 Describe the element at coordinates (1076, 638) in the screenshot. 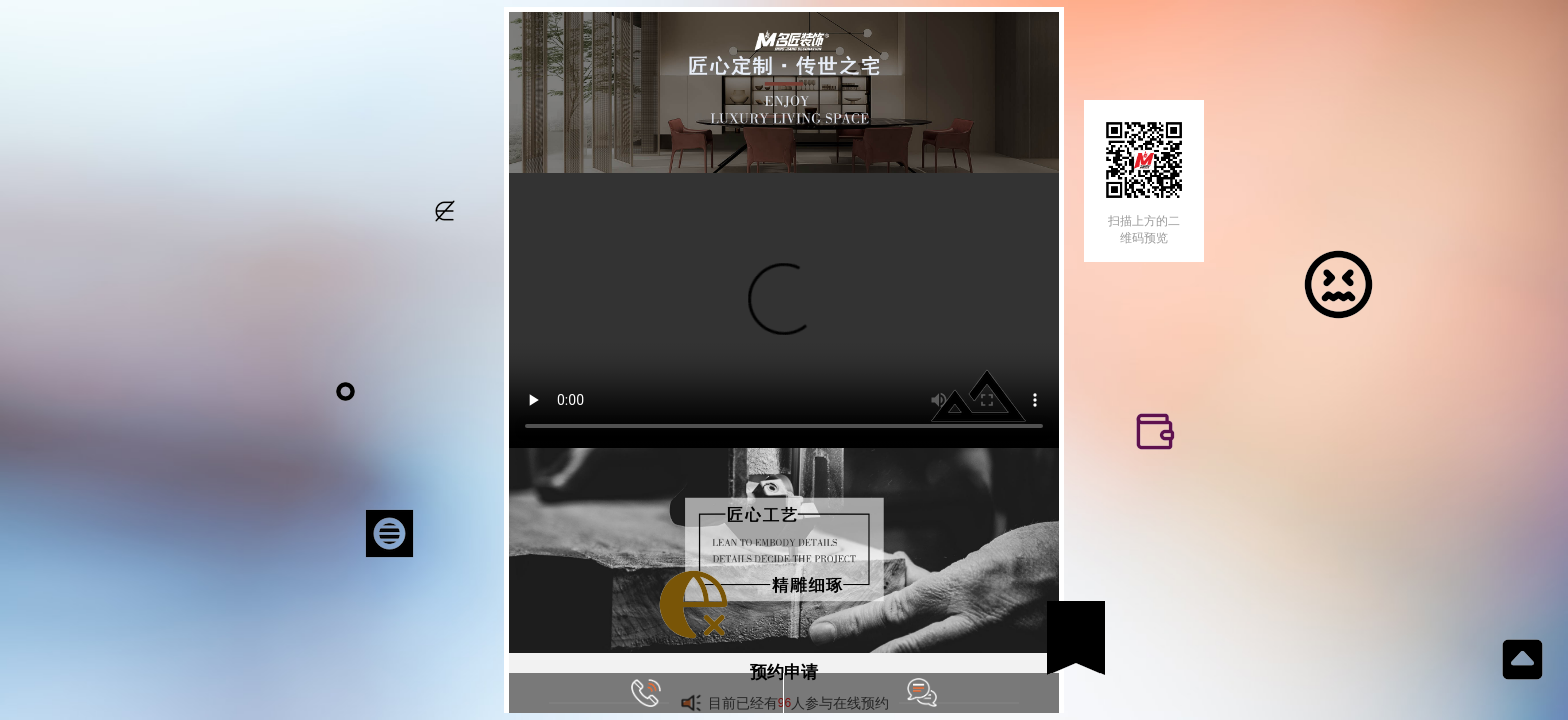

I see `bookmark this item` at that location.